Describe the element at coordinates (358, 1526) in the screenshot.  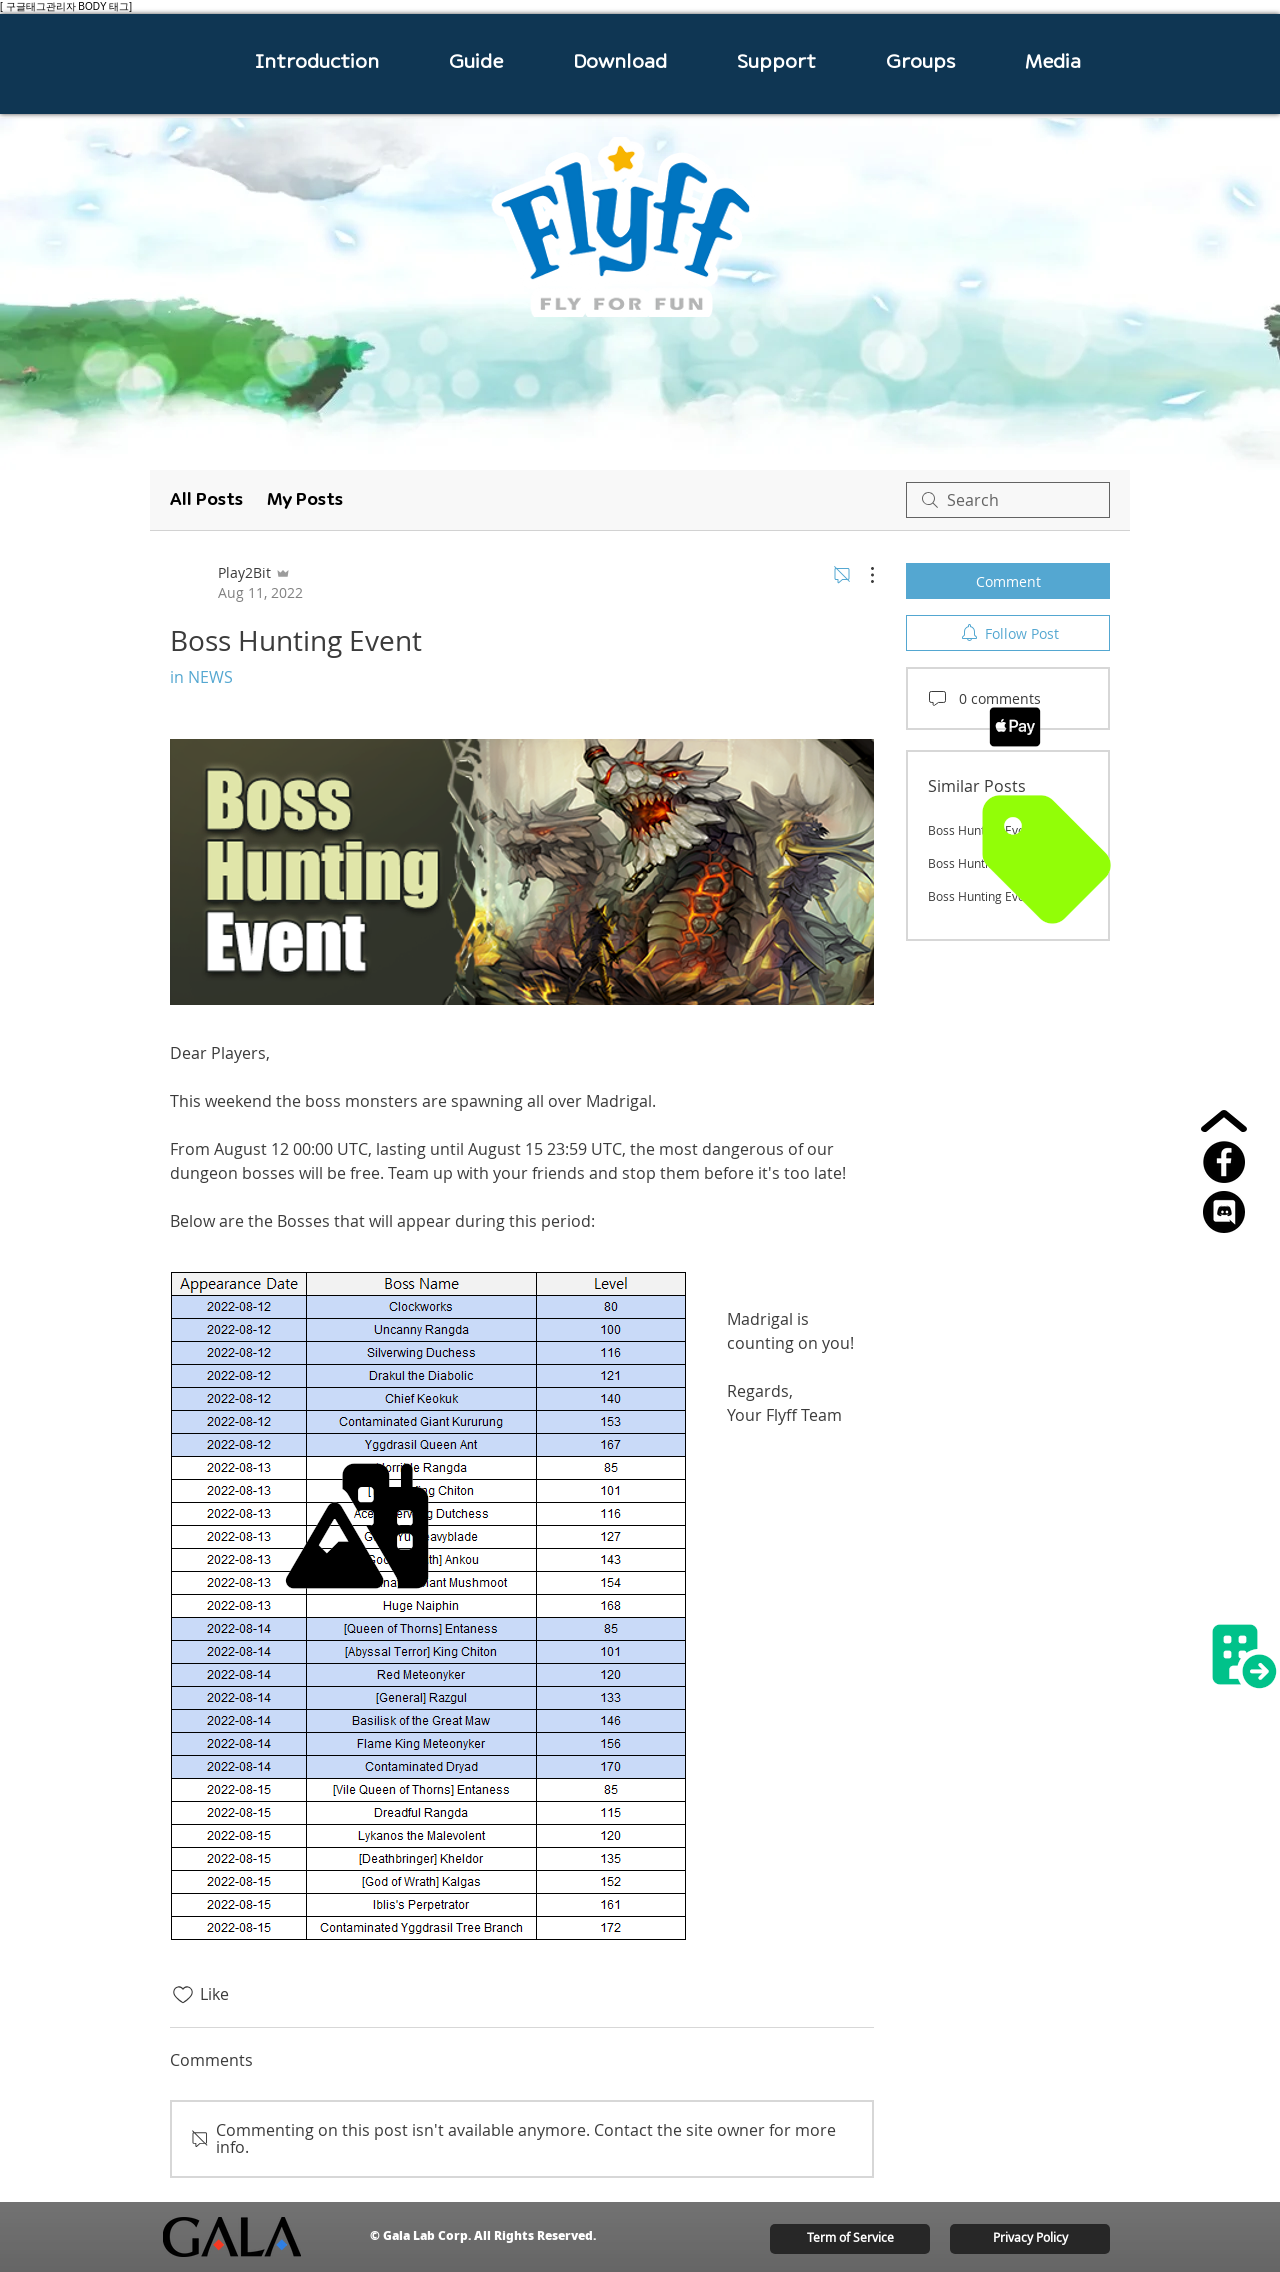
I see `explore outdoor and urban destinations` at that location.